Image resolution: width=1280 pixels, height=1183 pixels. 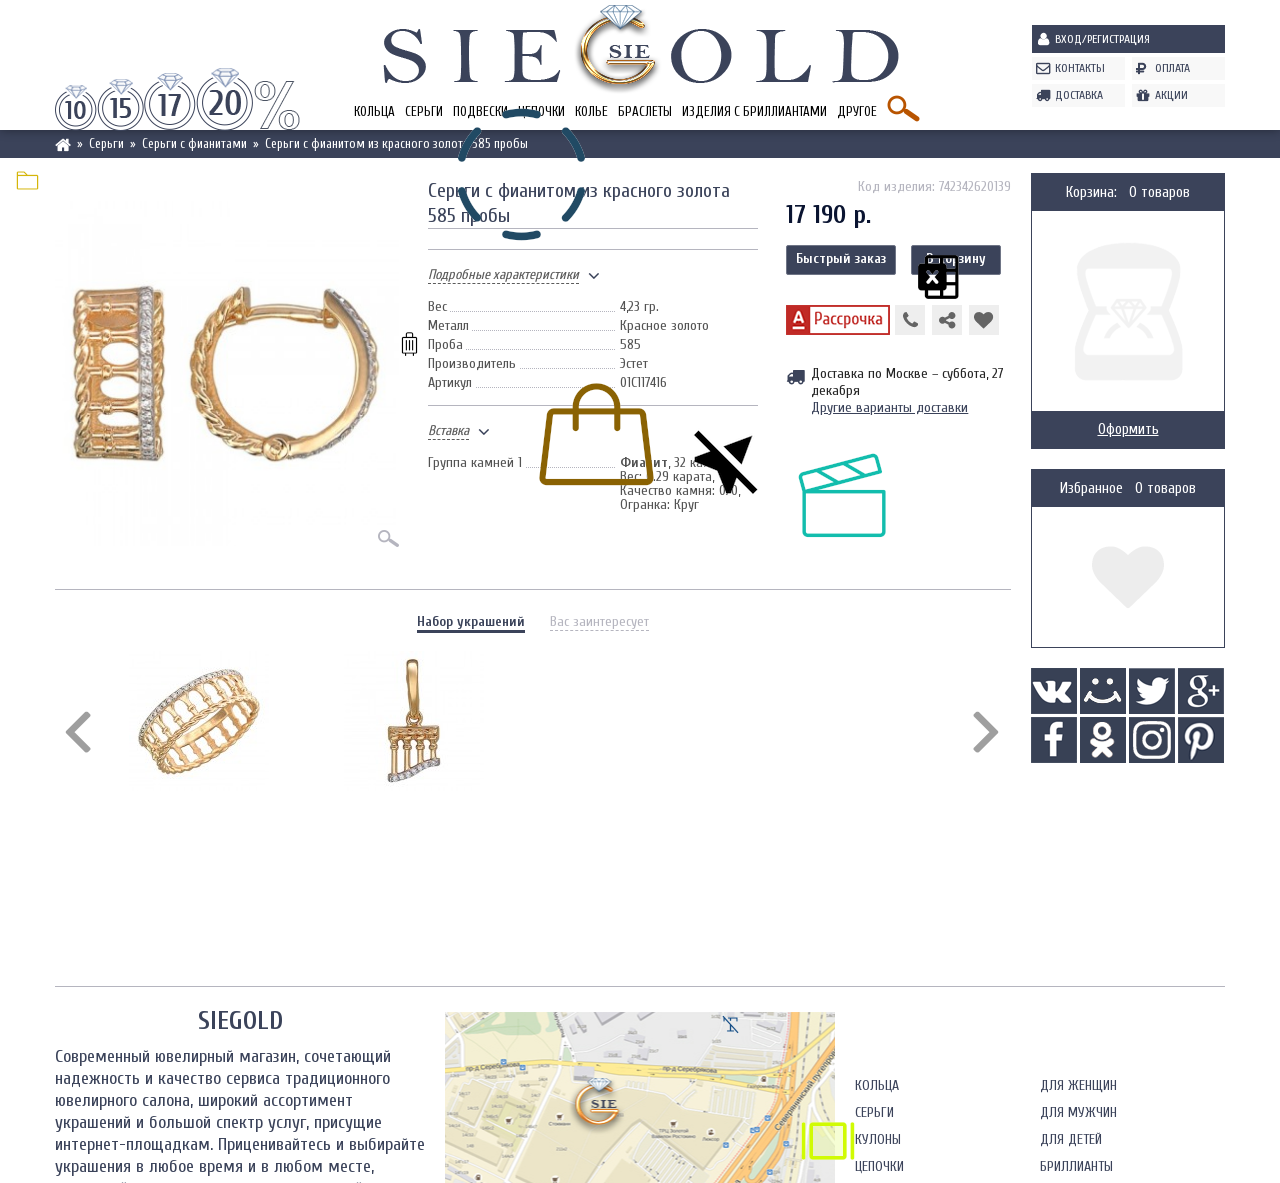 I want to click on start a slideshow presentation, so click(x=828, y=1141).